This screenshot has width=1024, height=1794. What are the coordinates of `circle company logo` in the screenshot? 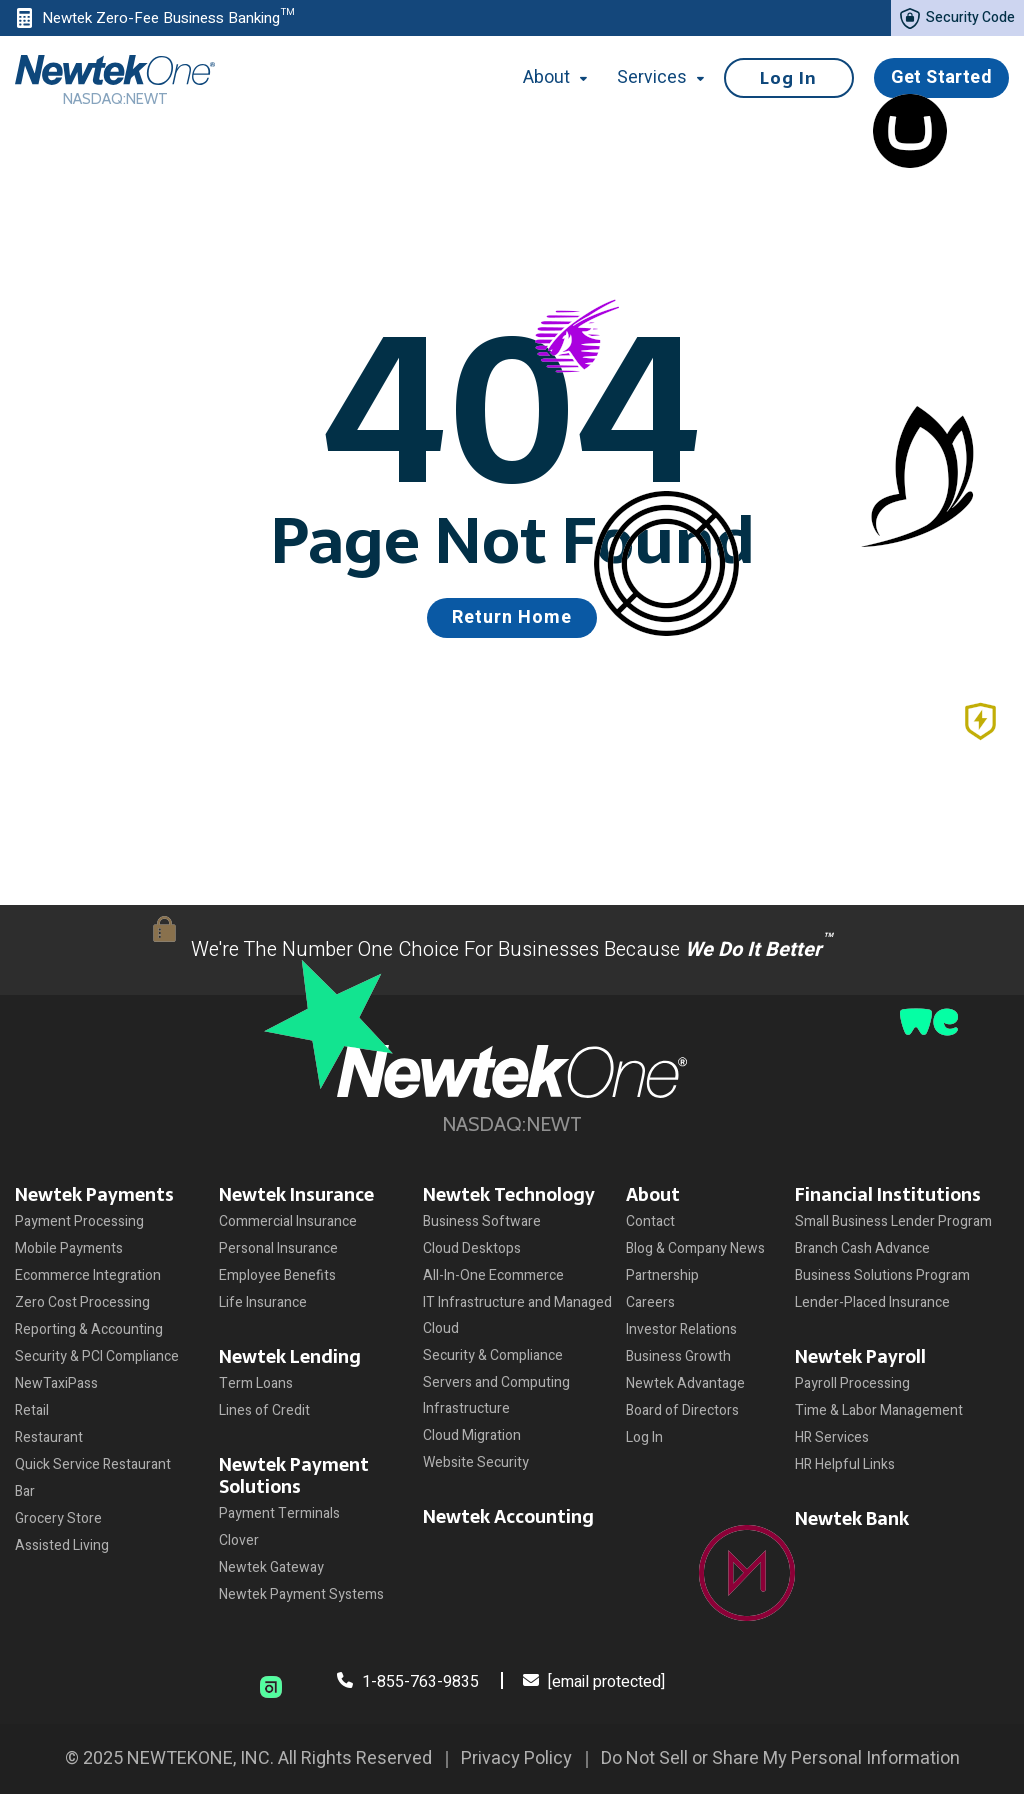 It's located at (666, 563).